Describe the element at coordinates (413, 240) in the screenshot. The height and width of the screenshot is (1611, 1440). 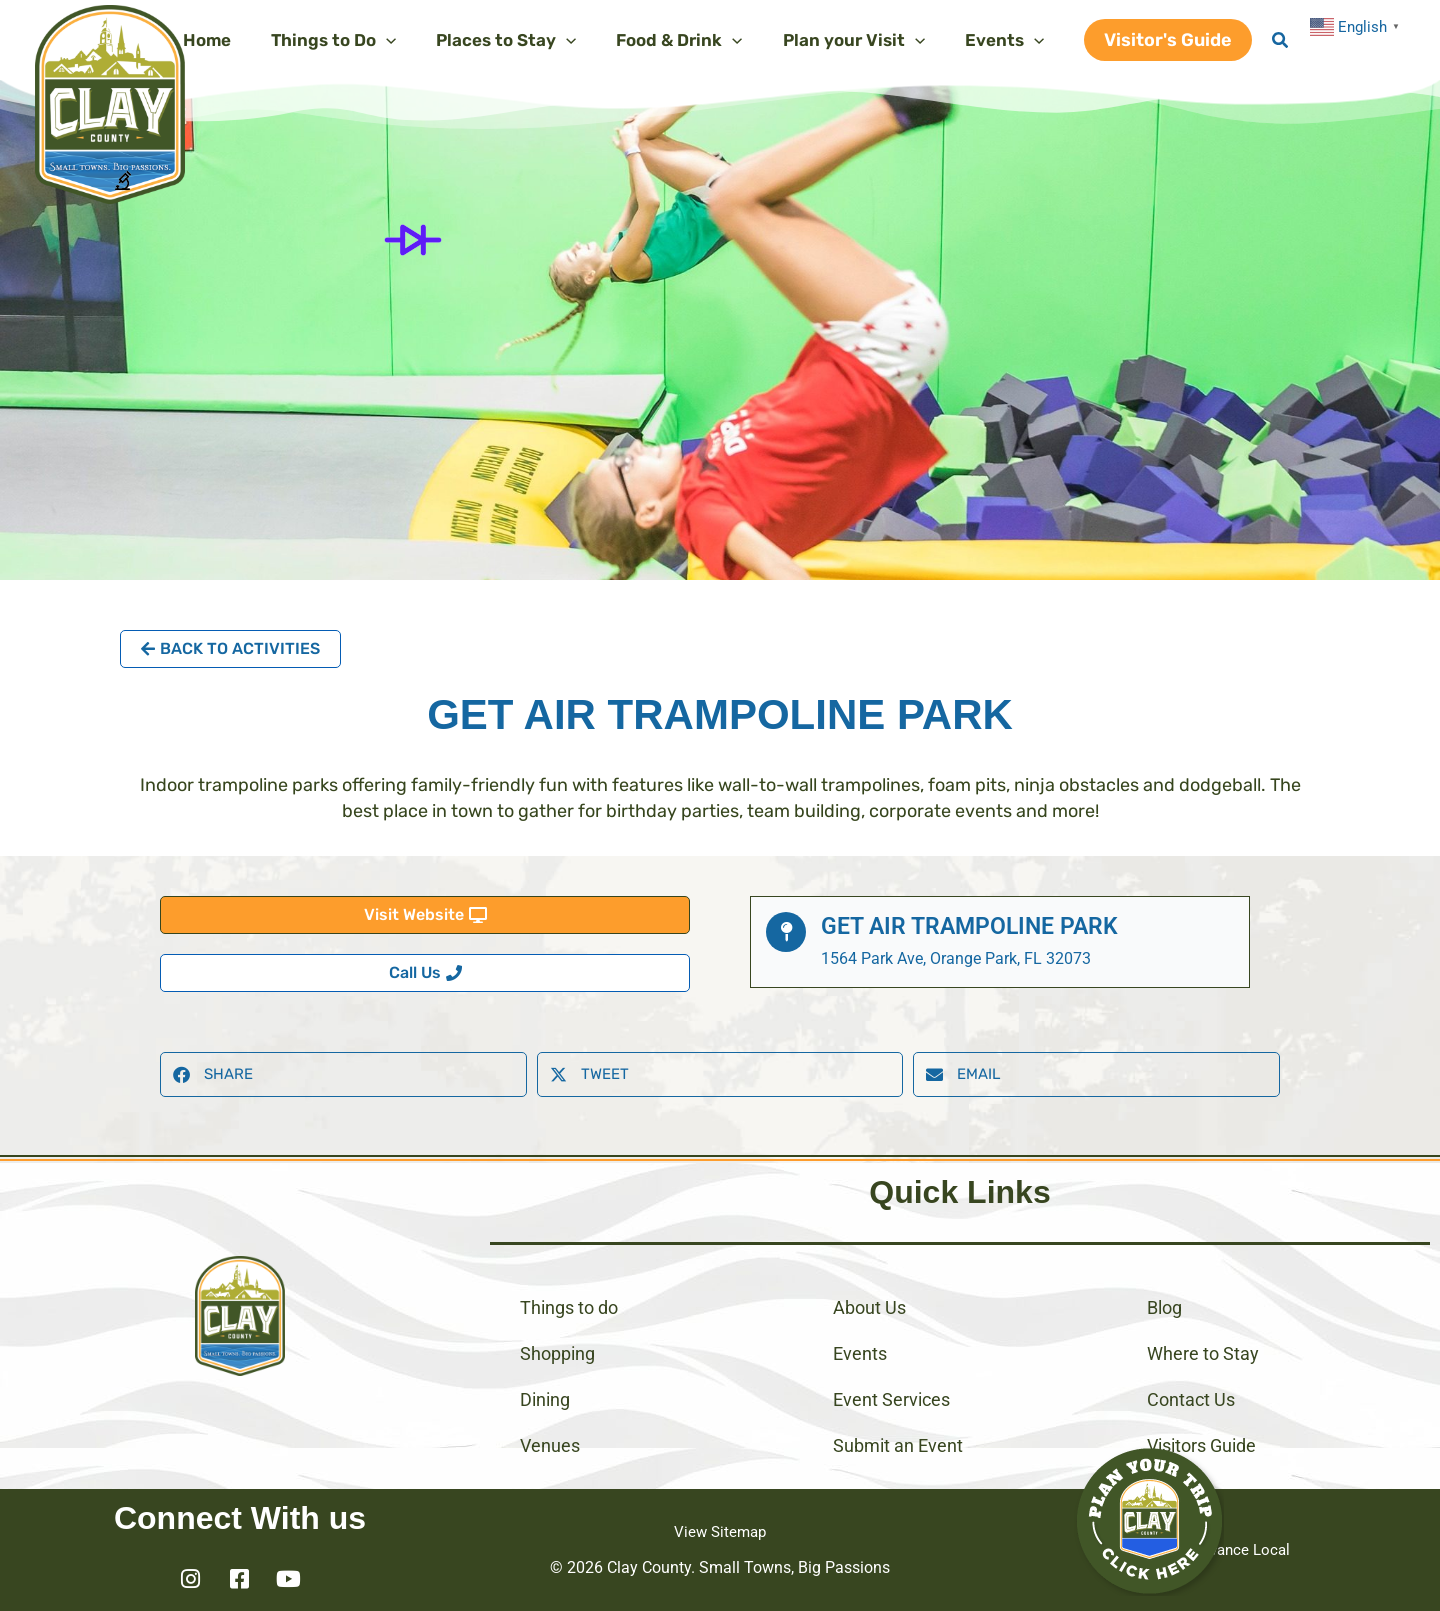
I see `represents a diode component in a circuit diagram` at that location.